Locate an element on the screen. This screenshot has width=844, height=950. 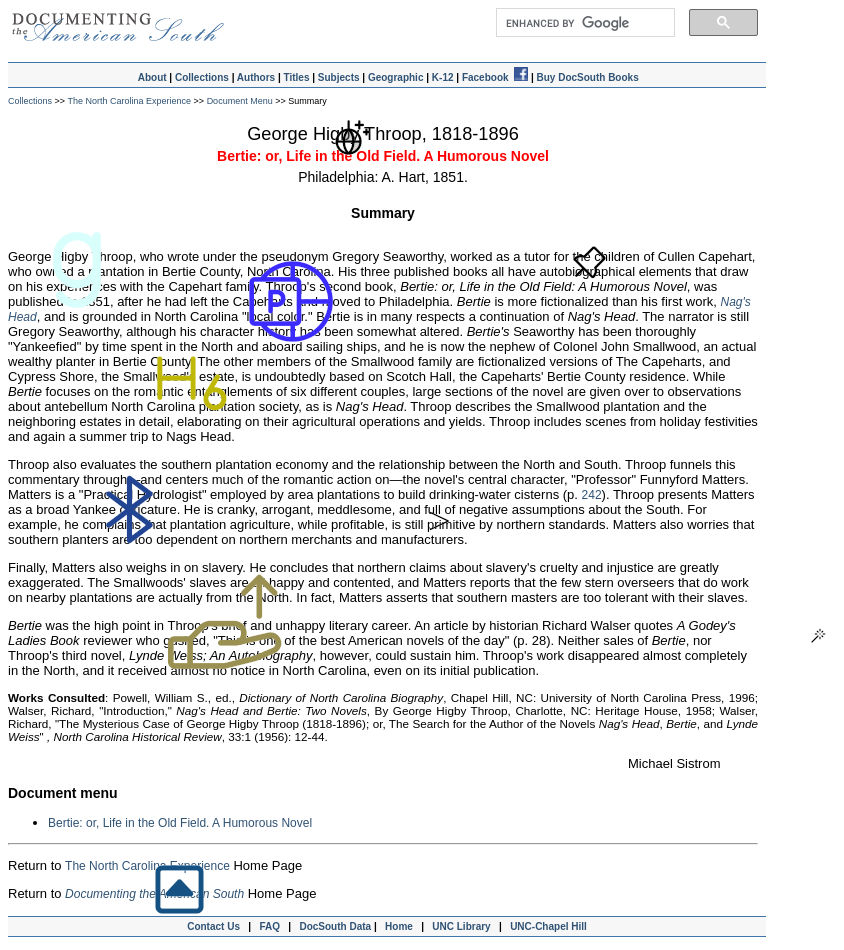
navigate to the next item or page is located at coordinates (438, 521).